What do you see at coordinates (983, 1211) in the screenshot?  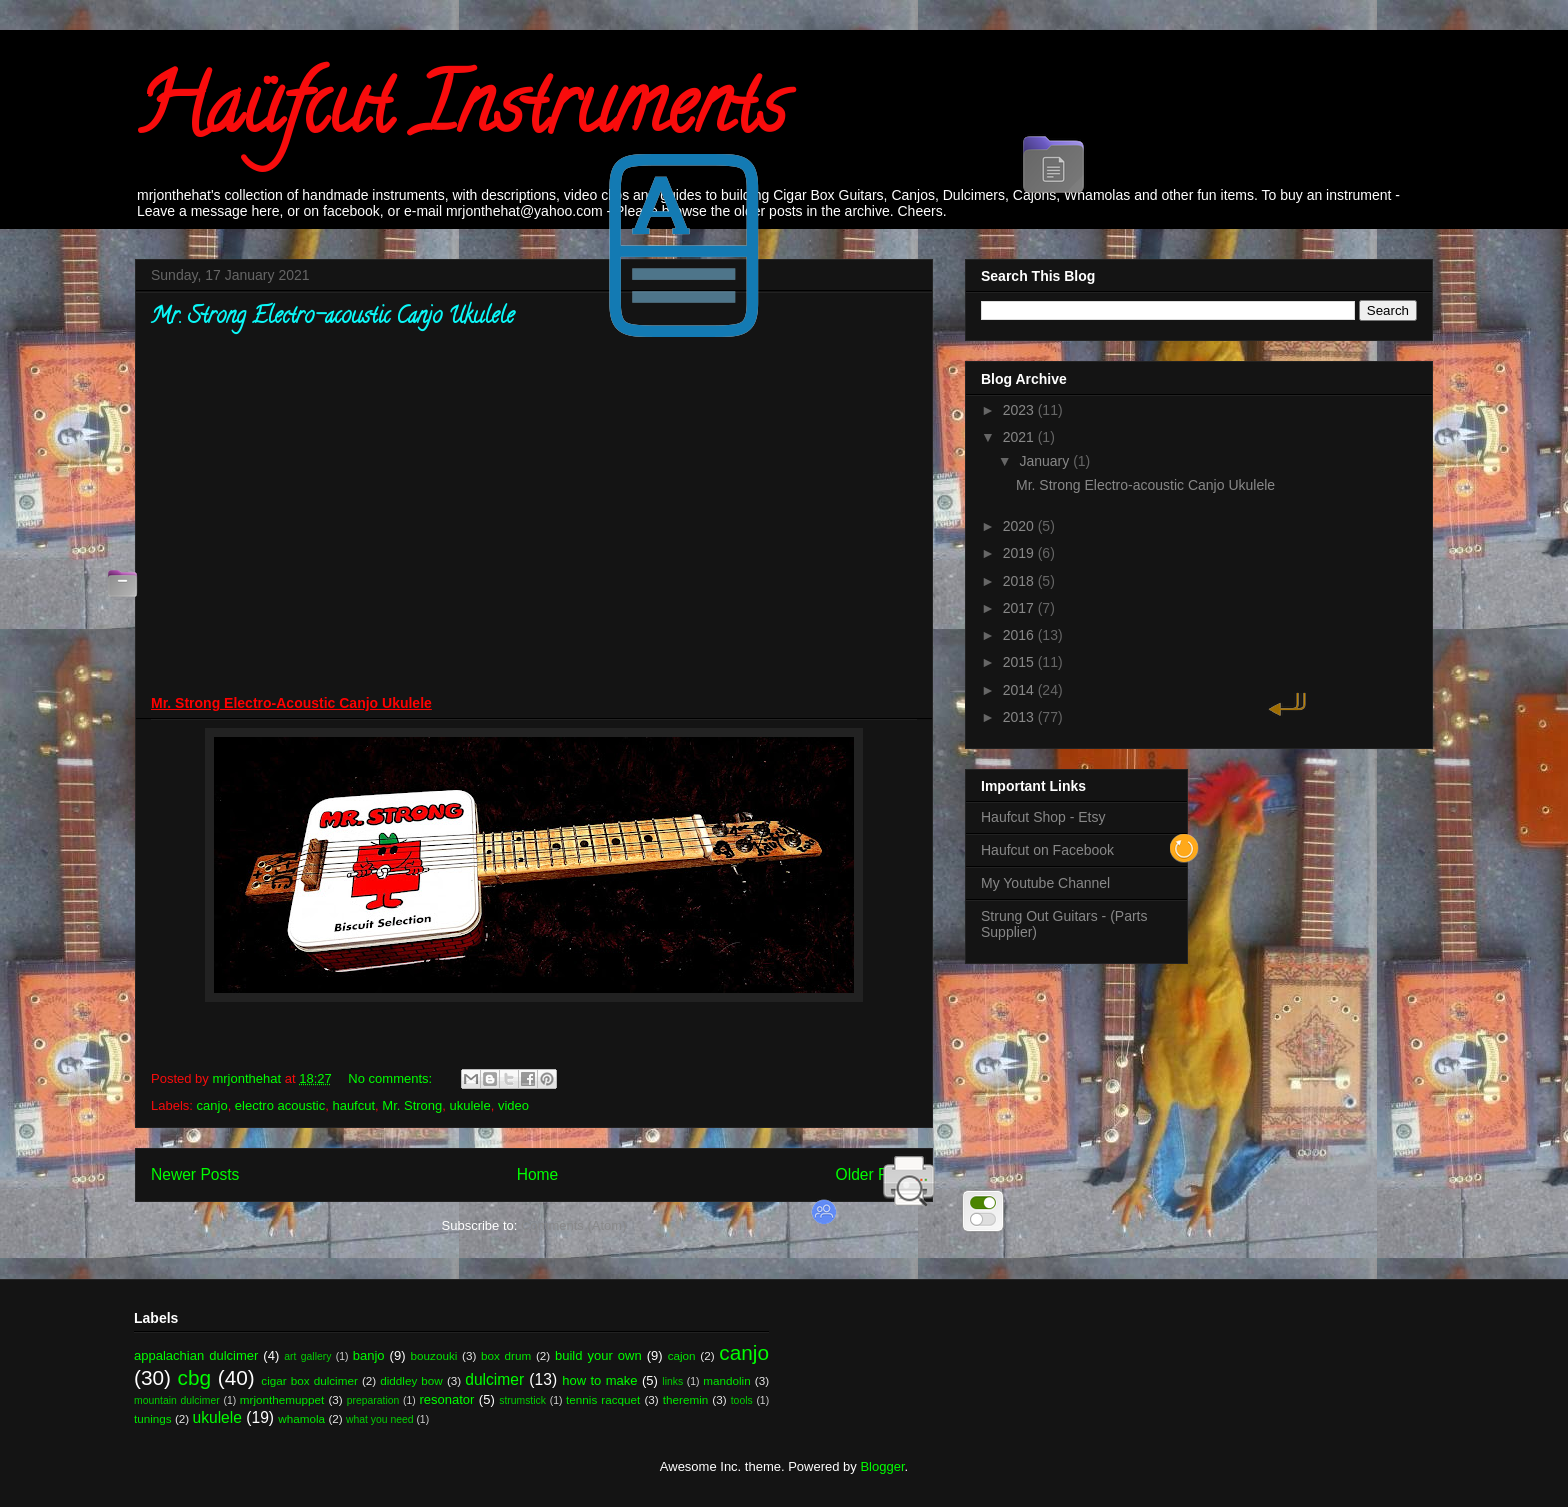 I see `open unity tweak tool settings` at bounding box center [983, 1211].